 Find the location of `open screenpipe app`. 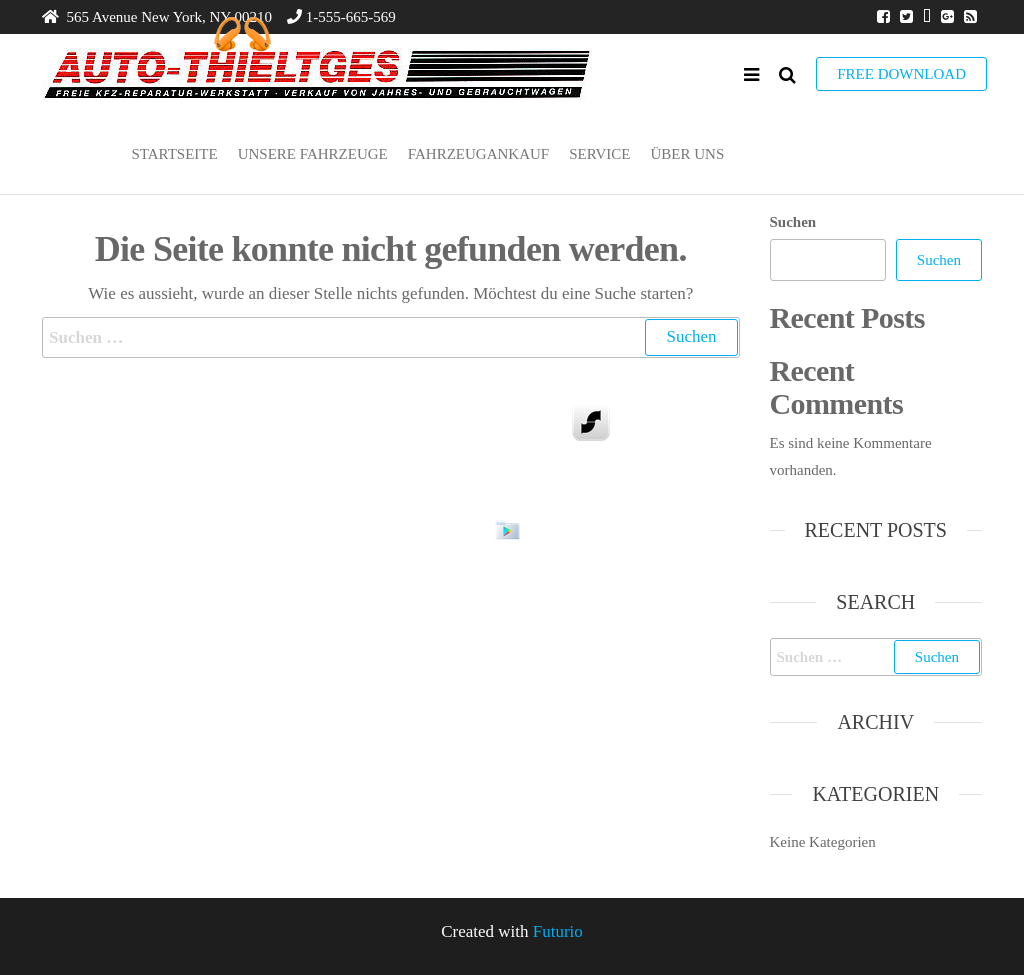

open screenpipe app is located at coordinates (591, 422).